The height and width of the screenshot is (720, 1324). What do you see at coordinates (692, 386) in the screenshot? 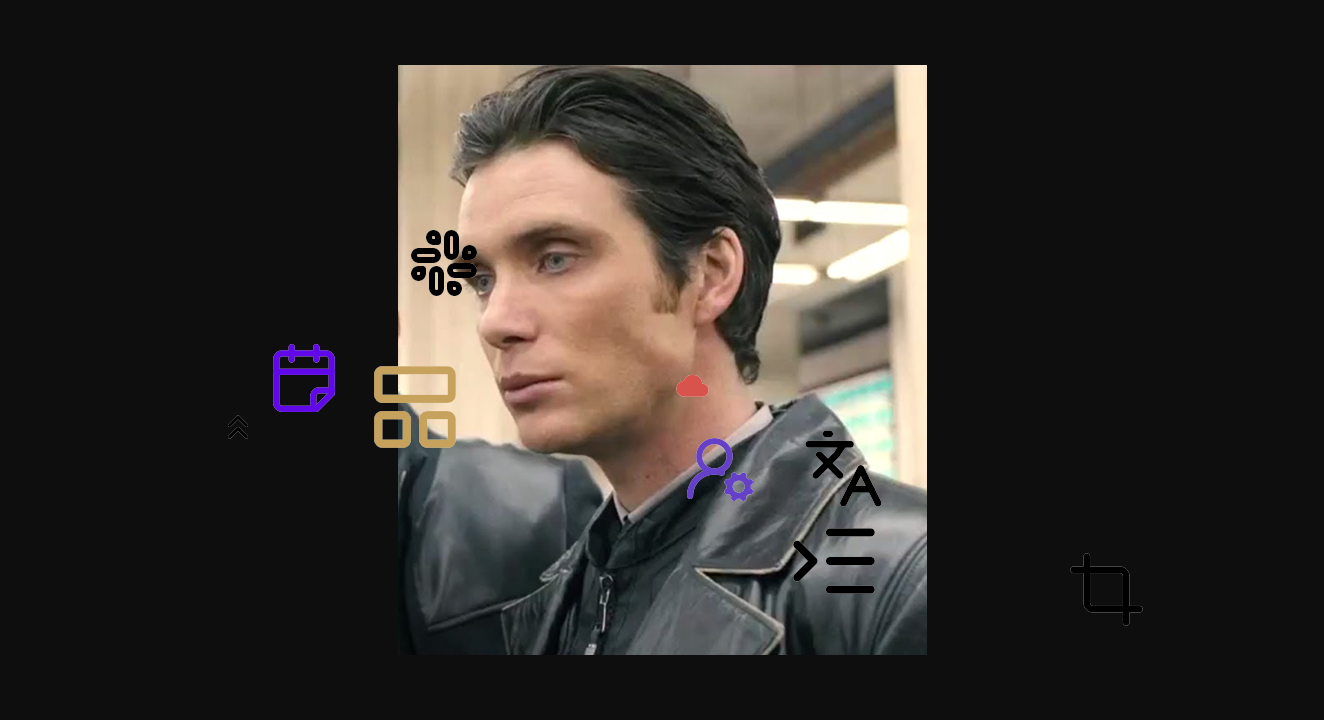
I see `access cloud storage` at bounding box center [692, 386].